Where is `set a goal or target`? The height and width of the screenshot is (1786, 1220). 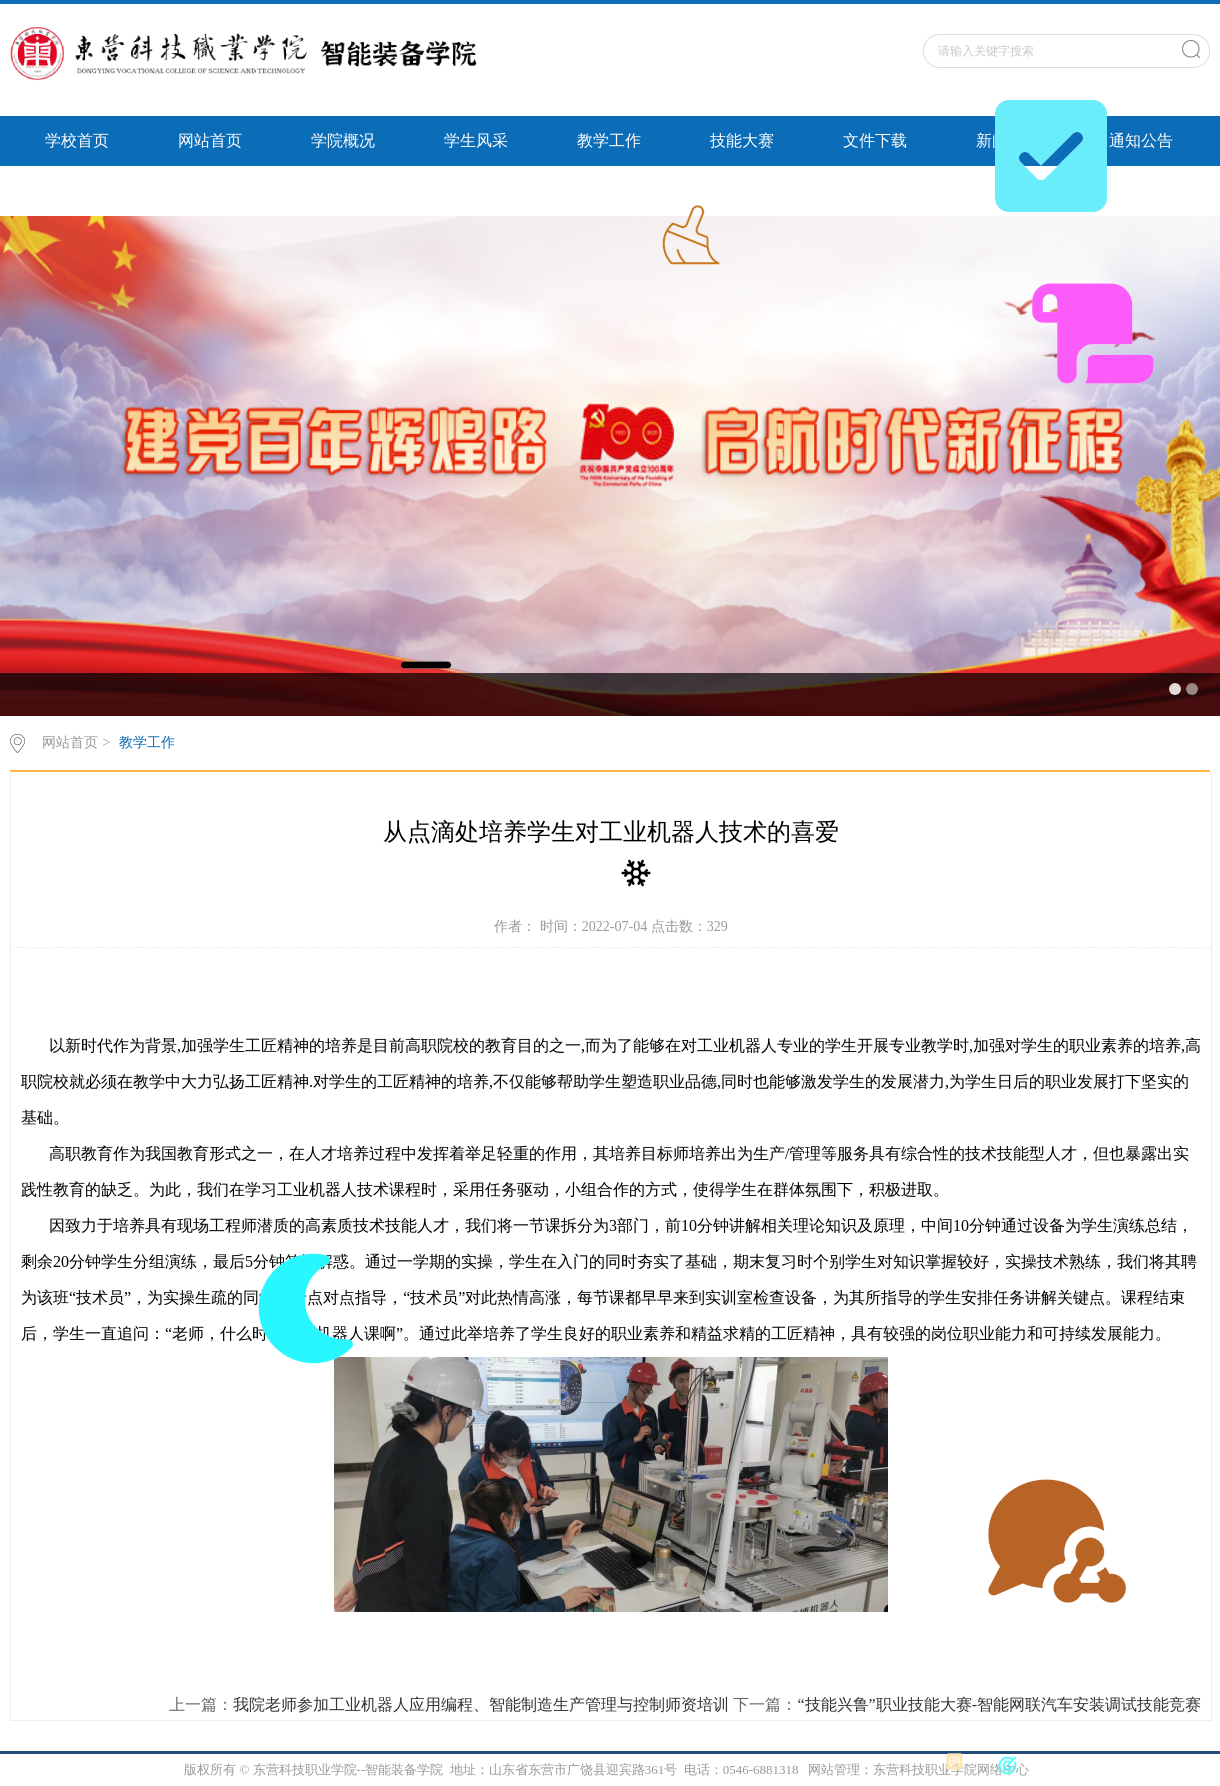 set a goal or target is located at coordinates (1007, 1765).